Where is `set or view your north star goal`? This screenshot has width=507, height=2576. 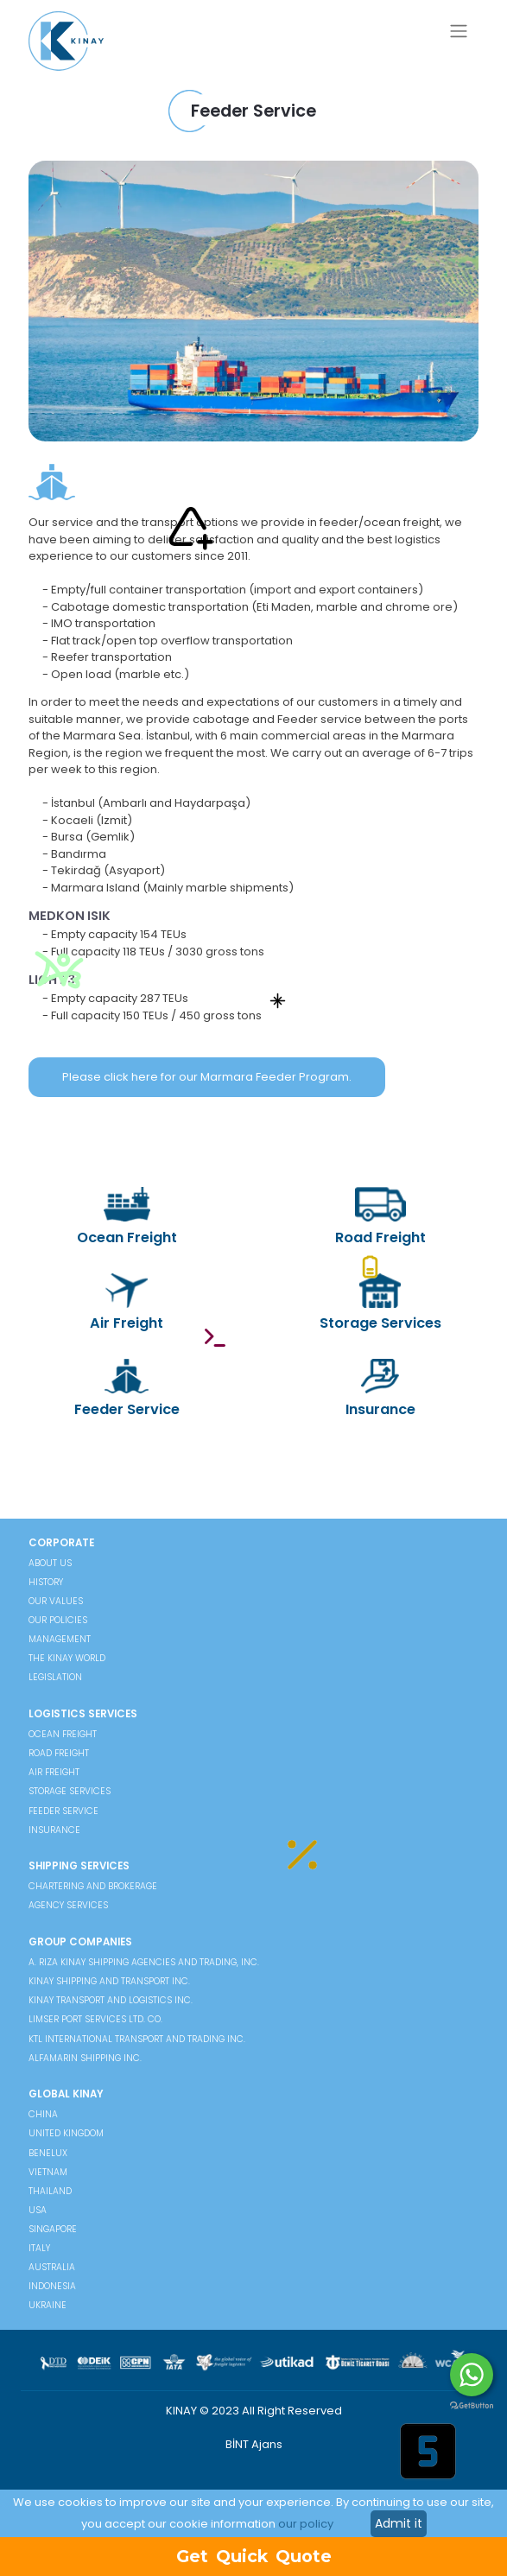
set or view your north star goal is located at coordinates (277, 1000).